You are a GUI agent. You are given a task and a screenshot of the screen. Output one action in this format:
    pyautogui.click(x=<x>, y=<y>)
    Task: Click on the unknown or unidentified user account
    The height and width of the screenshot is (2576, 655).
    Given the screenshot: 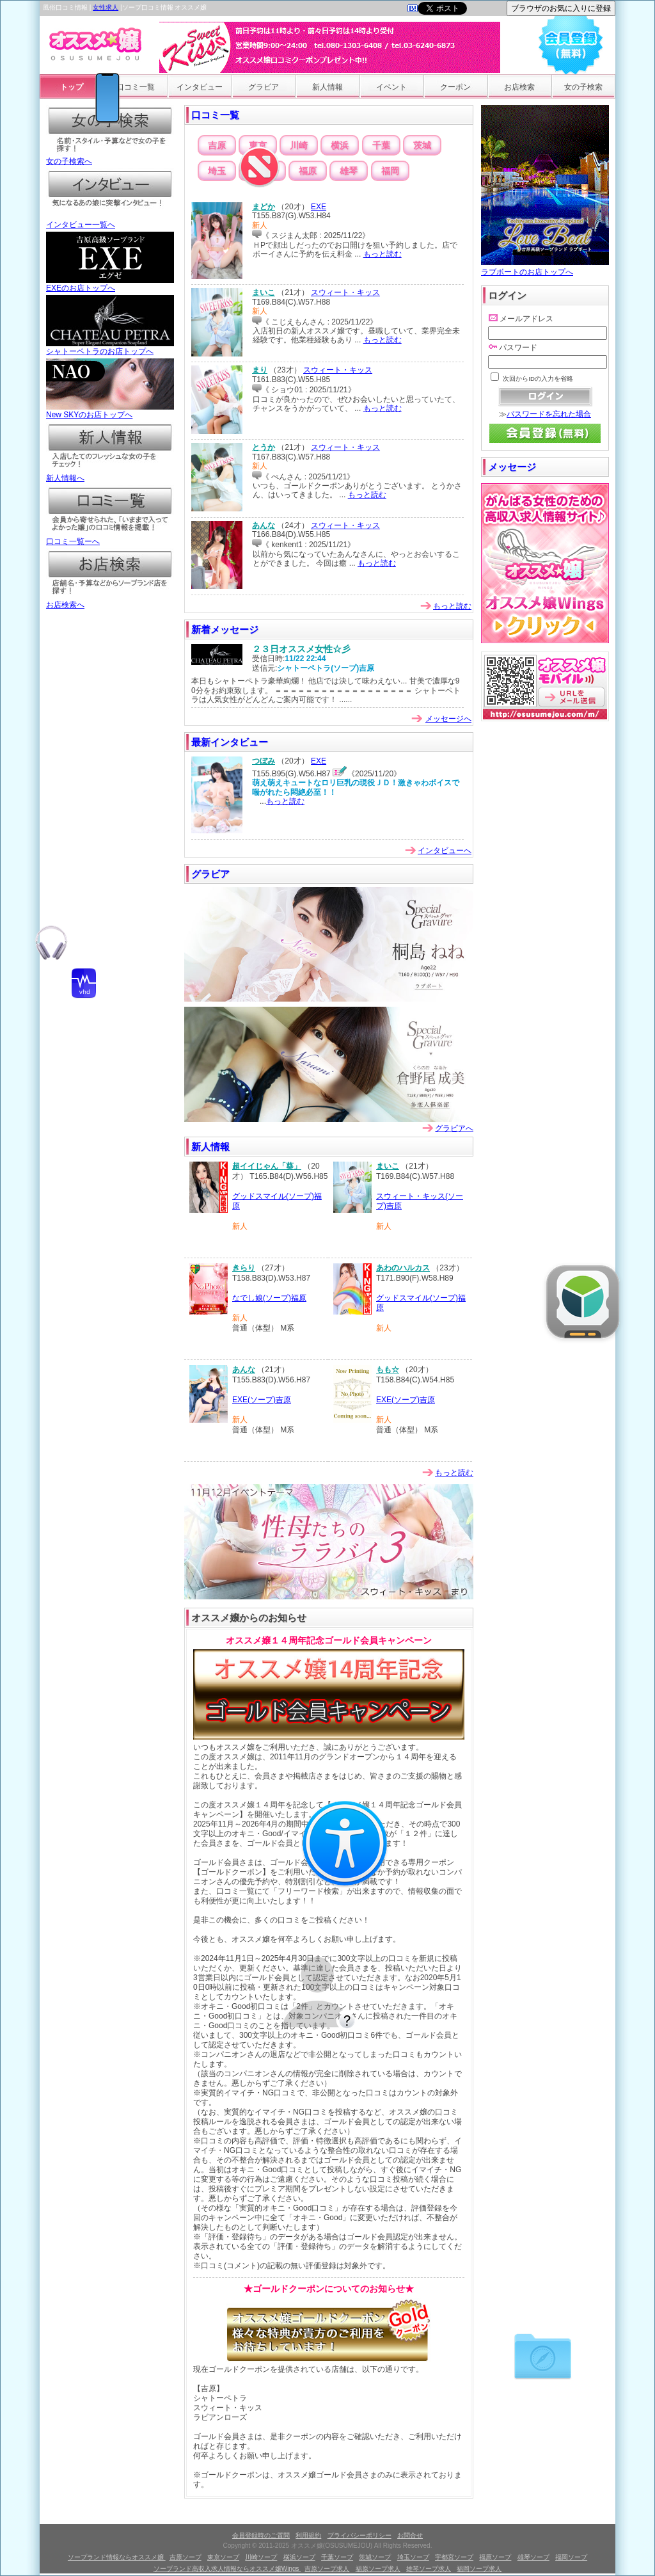 What is the action you would take?
    pyautogui.click(x=317, y=1992)
    